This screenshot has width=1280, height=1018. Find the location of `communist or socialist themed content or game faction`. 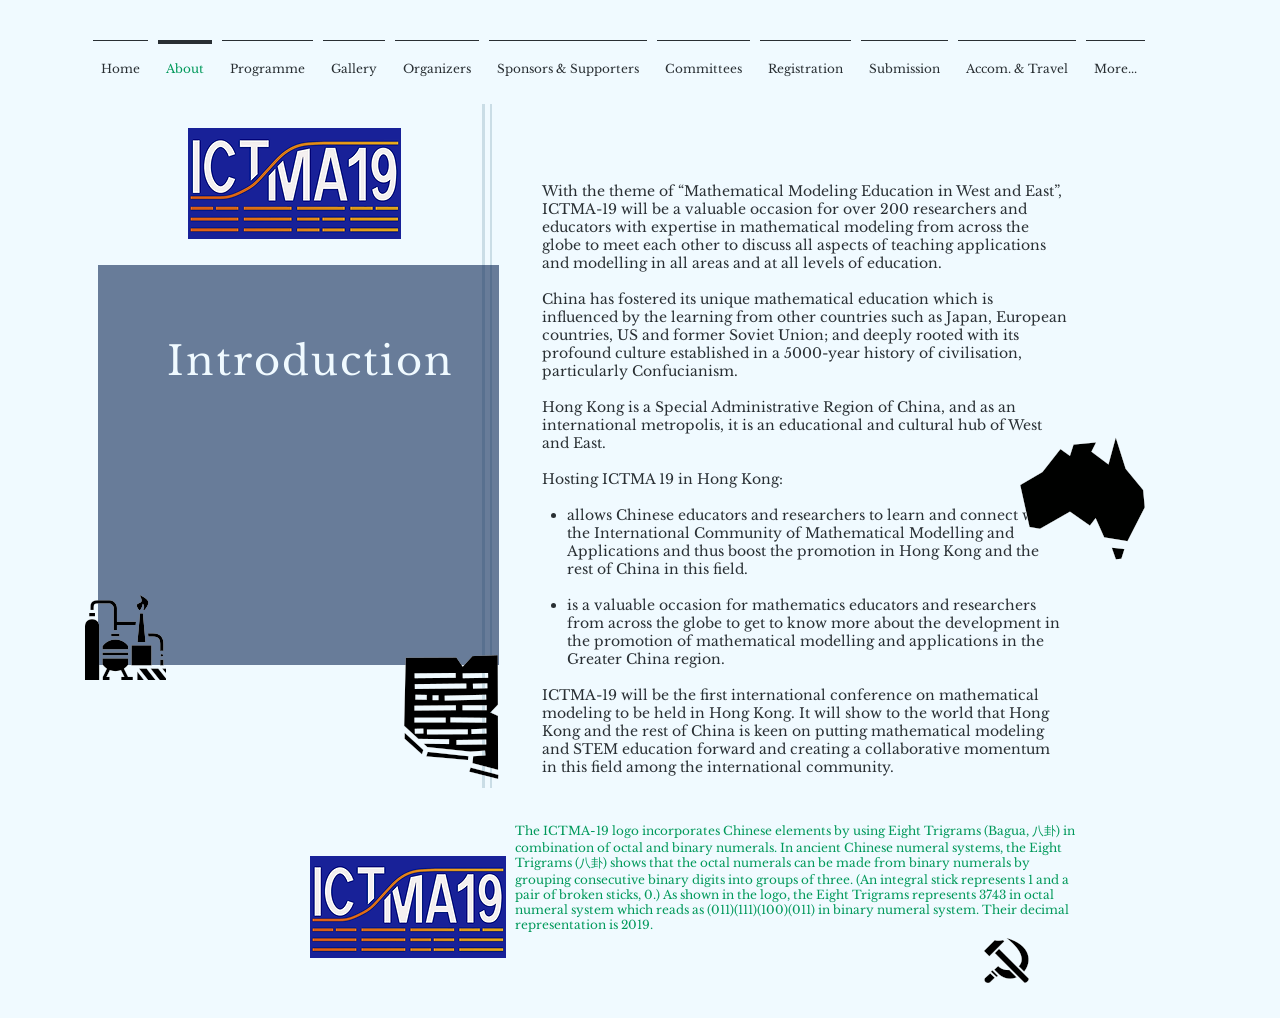

communist or socialist themed content or game faction is located at coordinates (1006, 960).